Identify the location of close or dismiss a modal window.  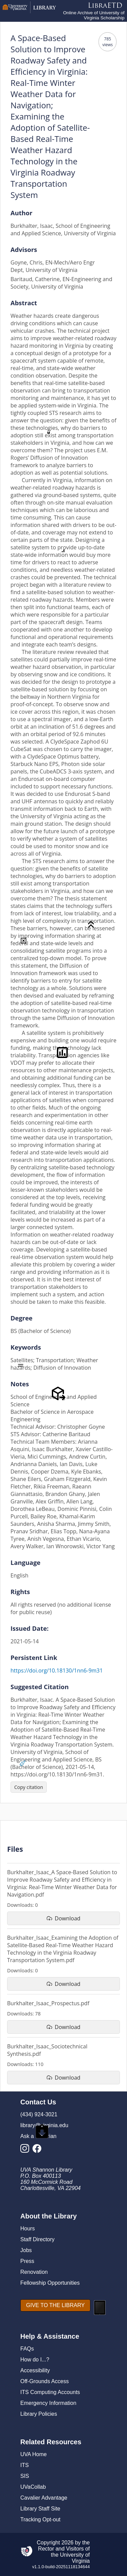
(23, 940).